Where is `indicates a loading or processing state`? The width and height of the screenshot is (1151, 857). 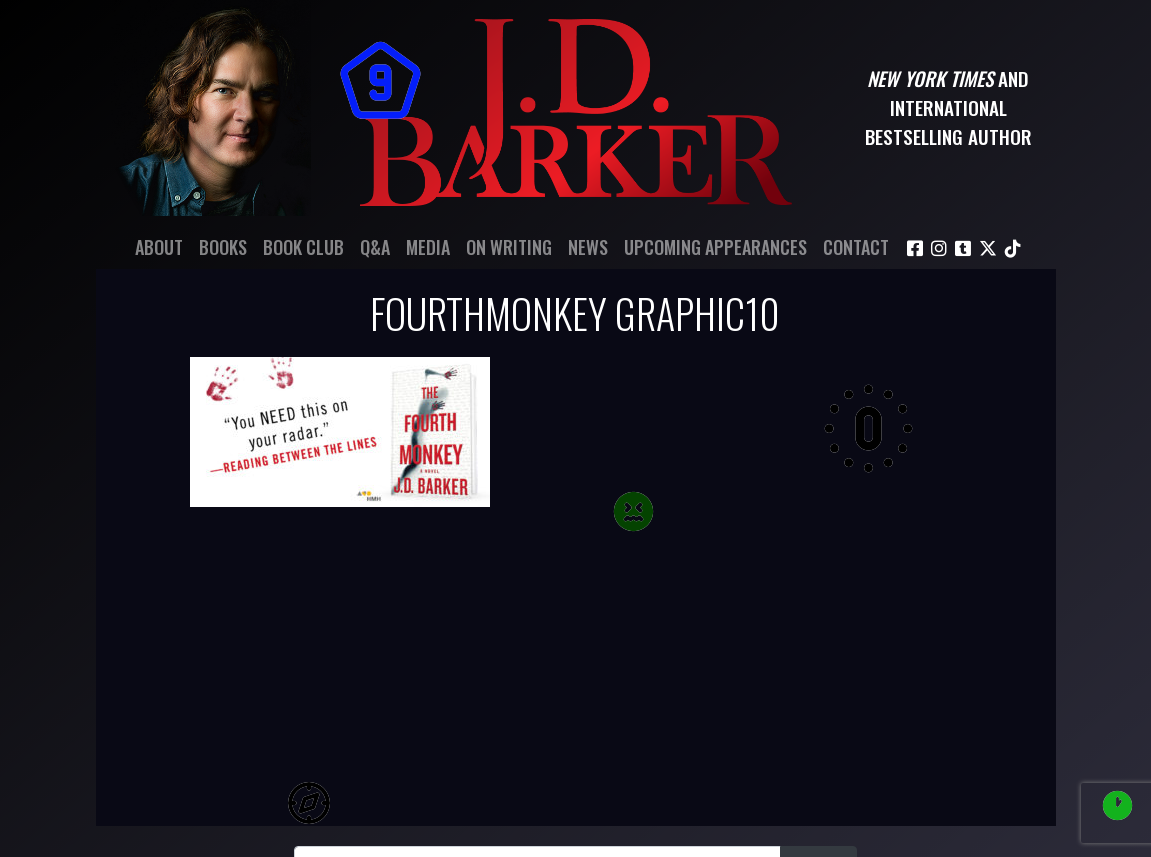
indicates a loading or processing state is located at coordinates (868, 428).